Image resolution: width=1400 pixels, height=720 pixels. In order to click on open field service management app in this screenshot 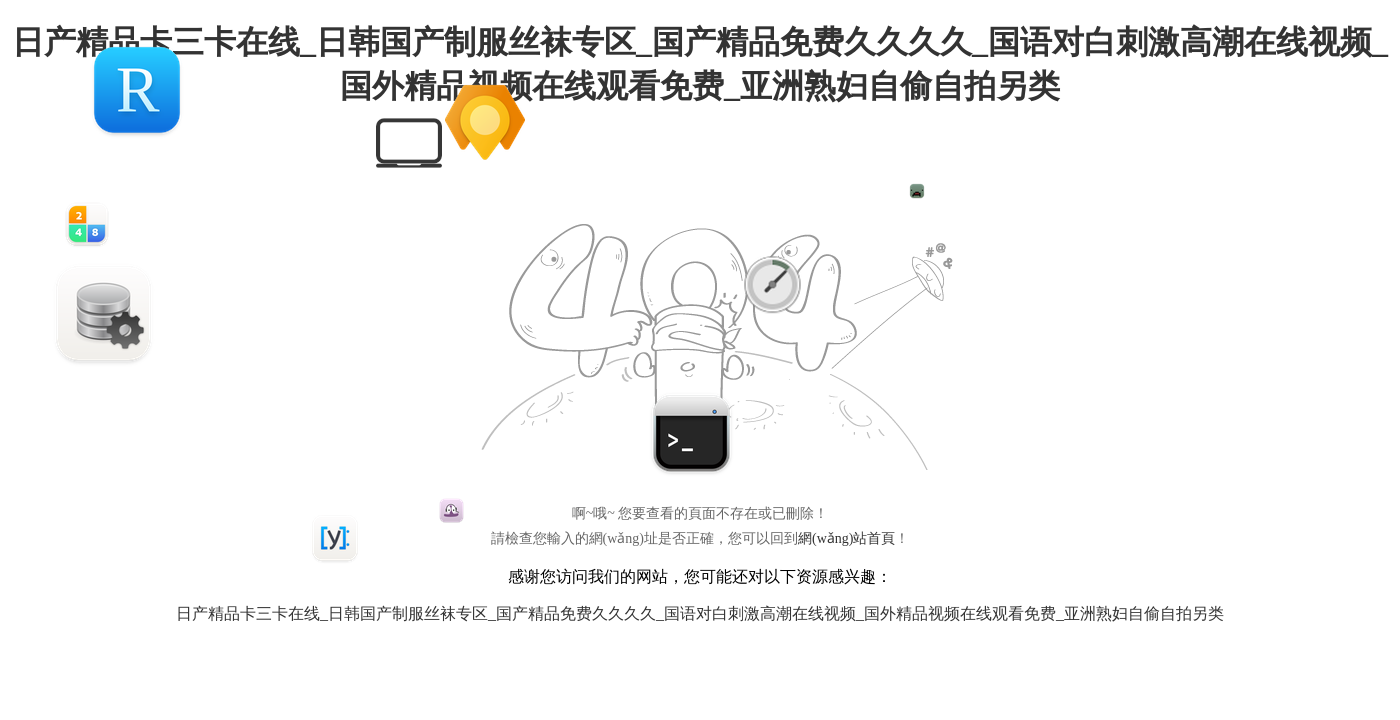, I will do `click(485, 120)`.